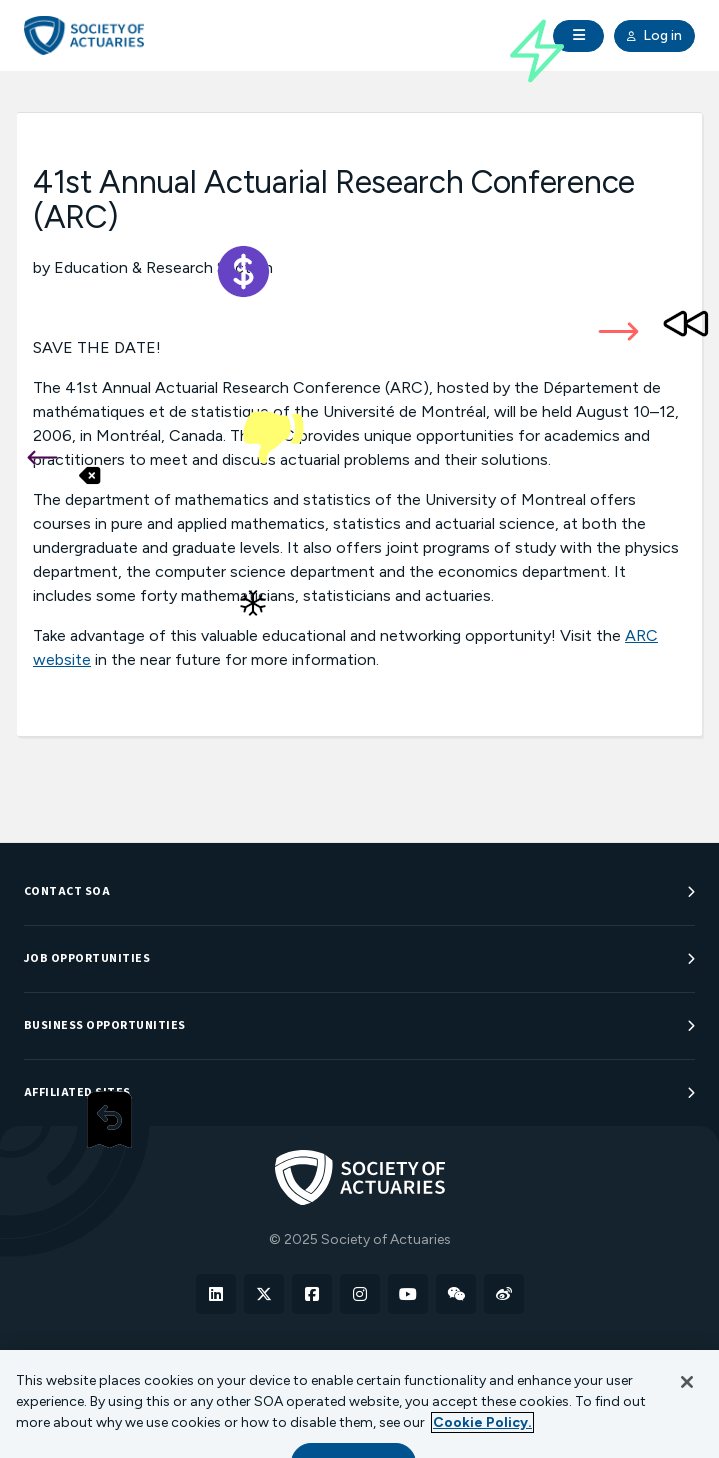 This screenshot has height=1458, width=719. Describe the element at coordinates (89, 475) in the screenshot. I see `delete the last character entered` at that location.